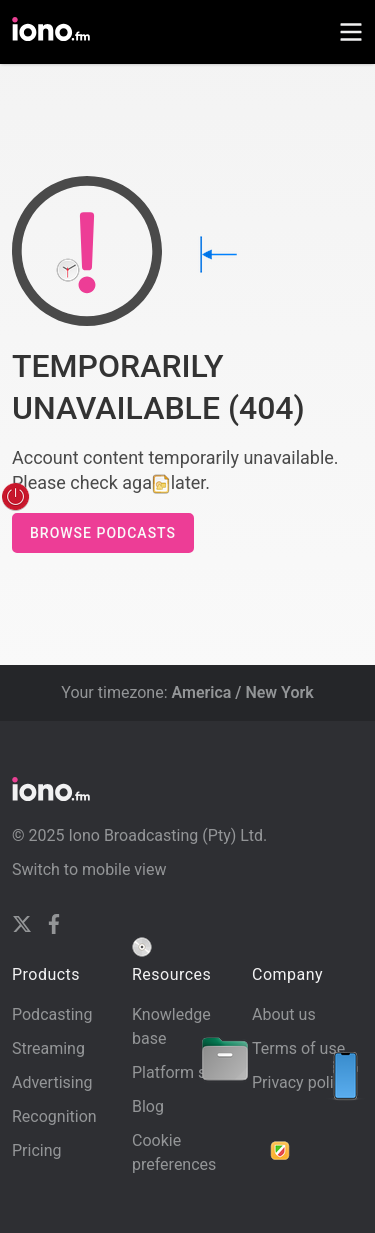  What do you see at coordinates (142, 947) in the screenshot?
I see `access CD/DVD drive or disc media` at bounding box center [142, 947].